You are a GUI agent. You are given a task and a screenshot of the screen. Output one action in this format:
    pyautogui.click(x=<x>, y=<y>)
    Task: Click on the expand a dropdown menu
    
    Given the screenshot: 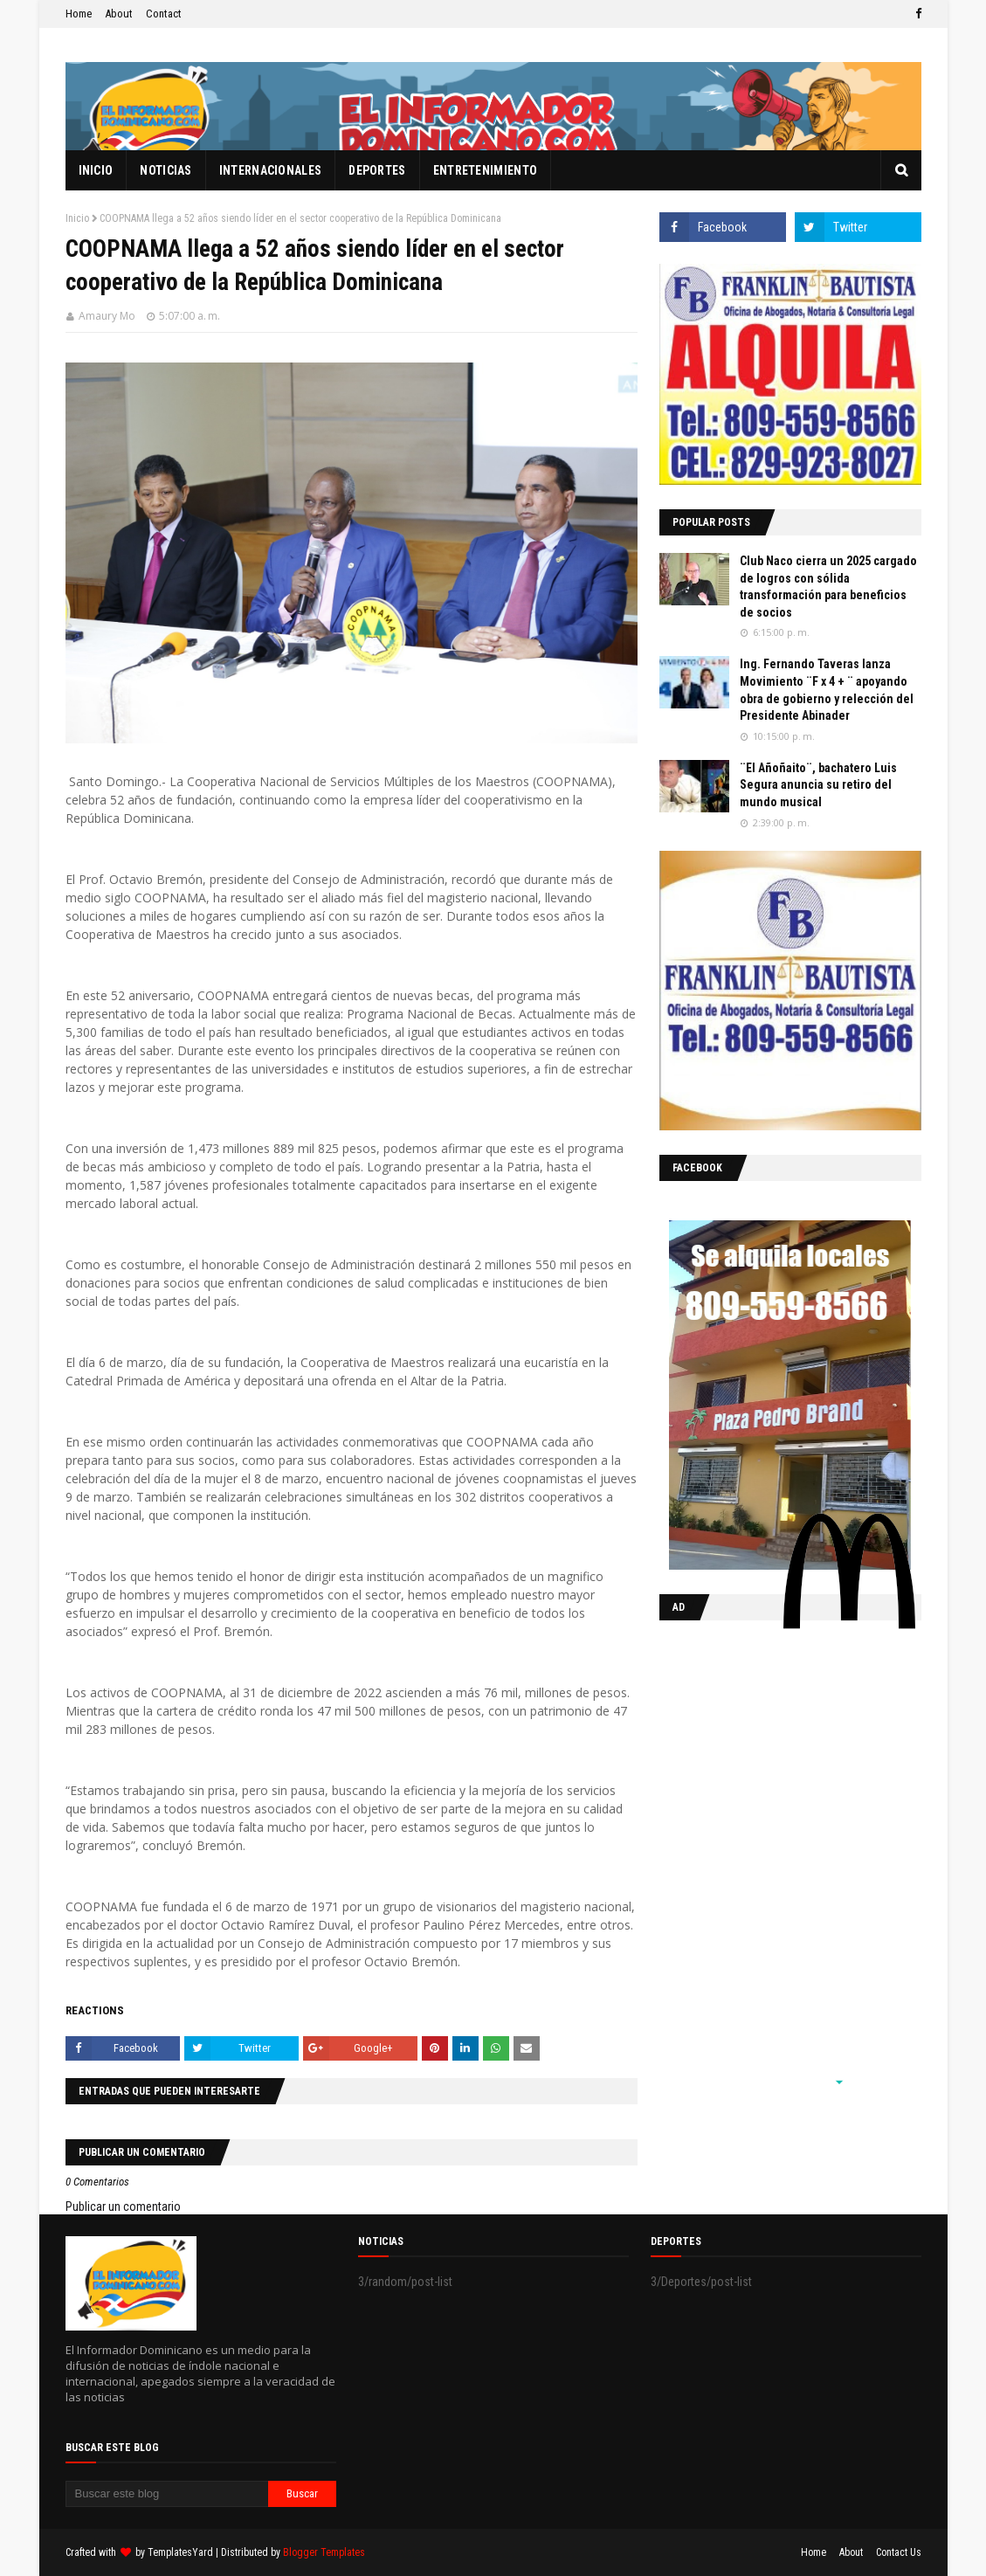 What is the action you would take?
    pyautogui.click(x=839, y=2082)
    